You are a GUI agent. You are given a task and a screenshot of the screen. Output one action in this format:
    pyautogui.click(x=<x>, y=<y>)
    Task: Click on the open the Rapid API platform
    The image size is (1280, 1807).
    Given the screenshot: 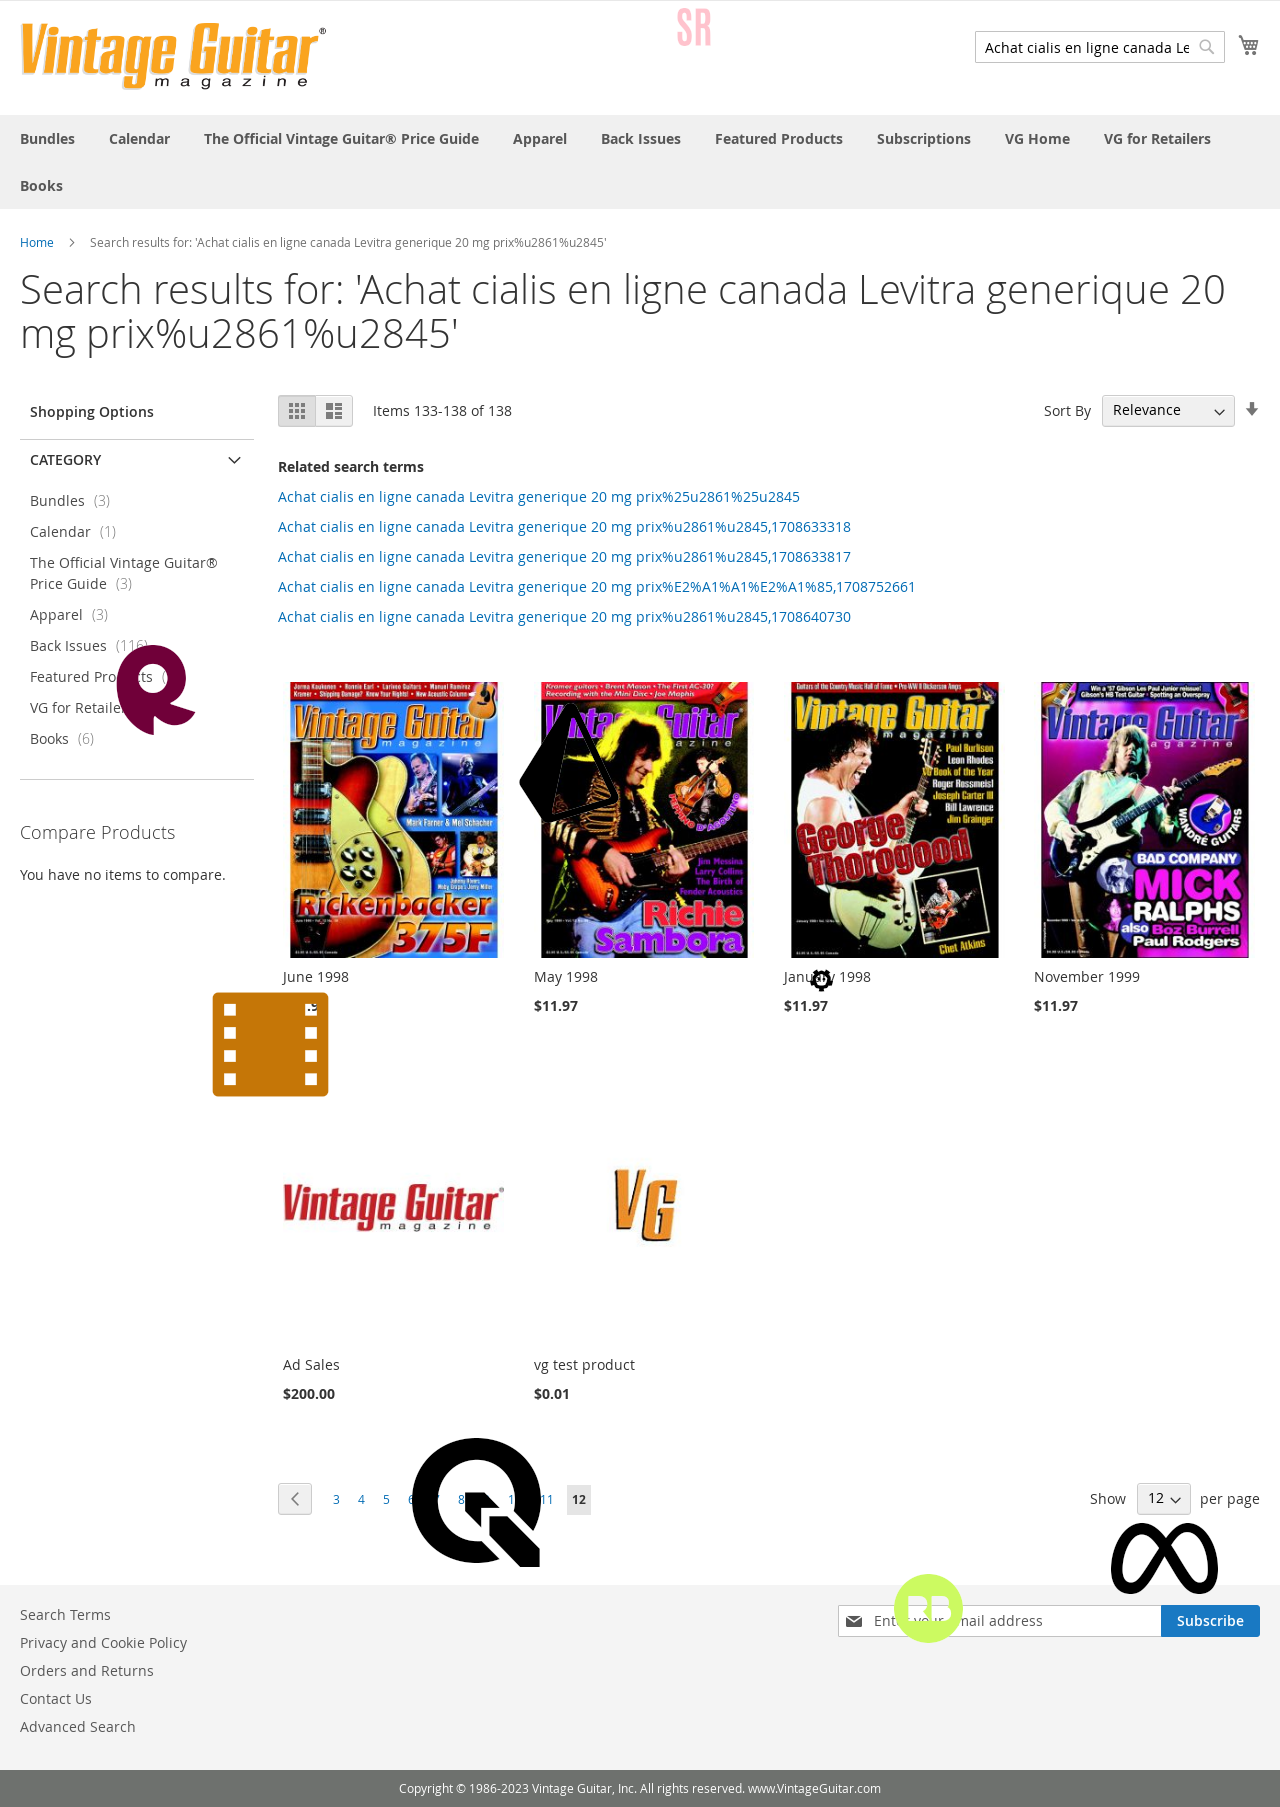 What is the action you would take?
    pyautogui.click(x=156, y=690)
    